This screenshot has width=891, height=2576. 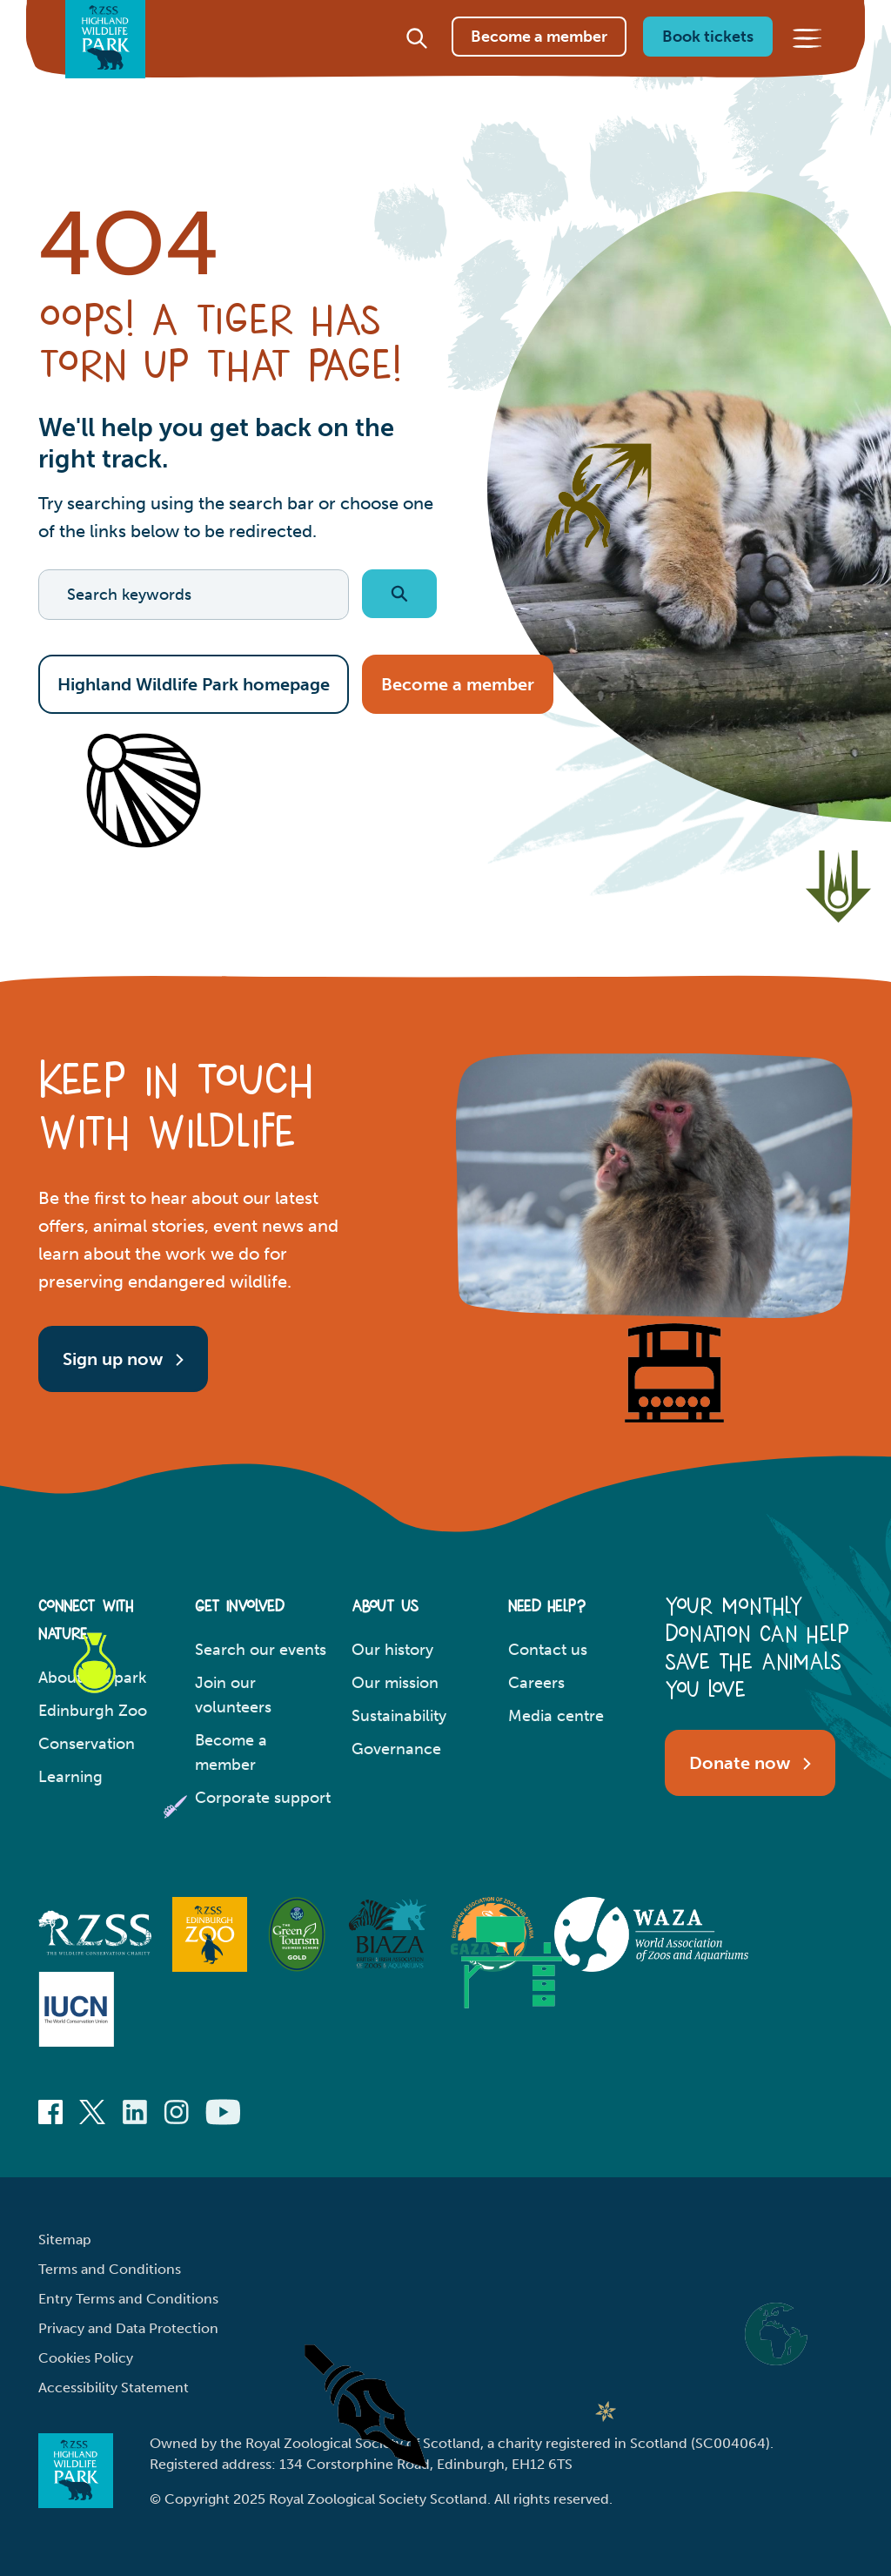 I want to click on mark item as favorite, so click(x=606, y=2411).